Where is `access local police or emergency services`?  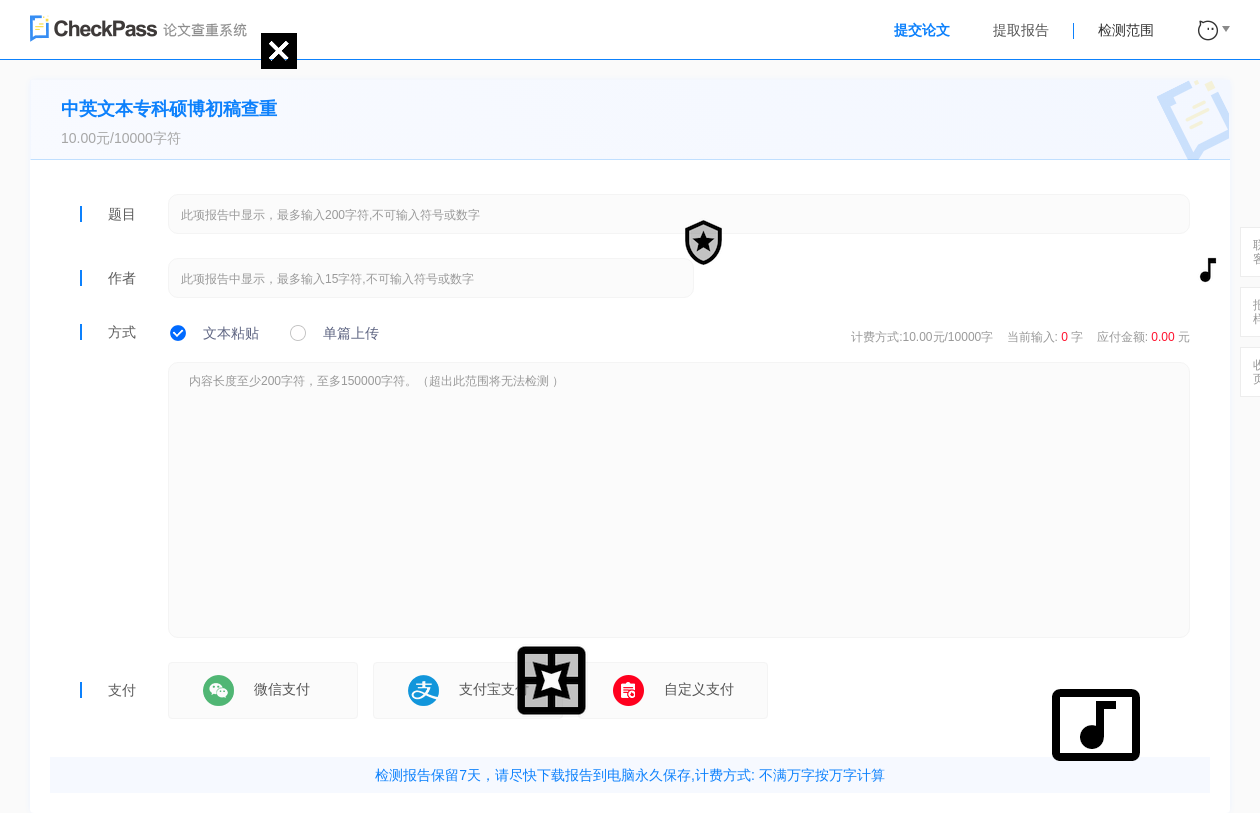
access local police or emergency services is located at coordinates (703, 242).